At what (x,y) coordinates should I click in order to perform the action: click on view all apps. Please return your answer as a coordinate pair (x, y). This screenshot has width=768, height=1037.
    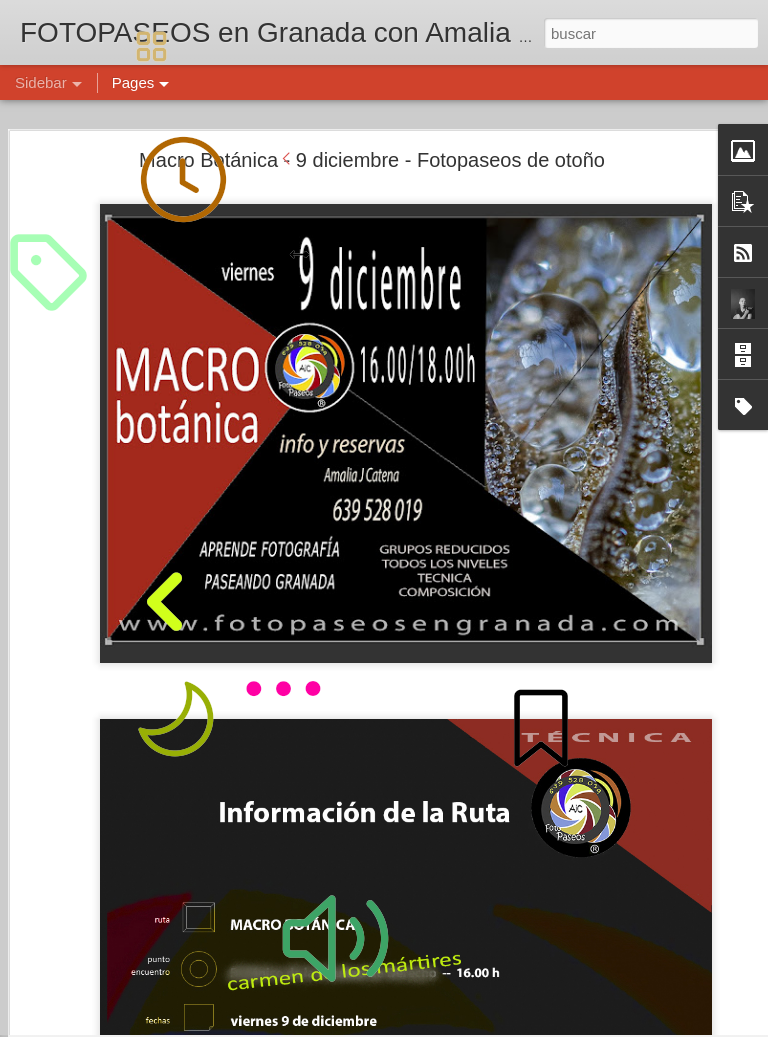
    Looking at the image, I should click on (151, 46).